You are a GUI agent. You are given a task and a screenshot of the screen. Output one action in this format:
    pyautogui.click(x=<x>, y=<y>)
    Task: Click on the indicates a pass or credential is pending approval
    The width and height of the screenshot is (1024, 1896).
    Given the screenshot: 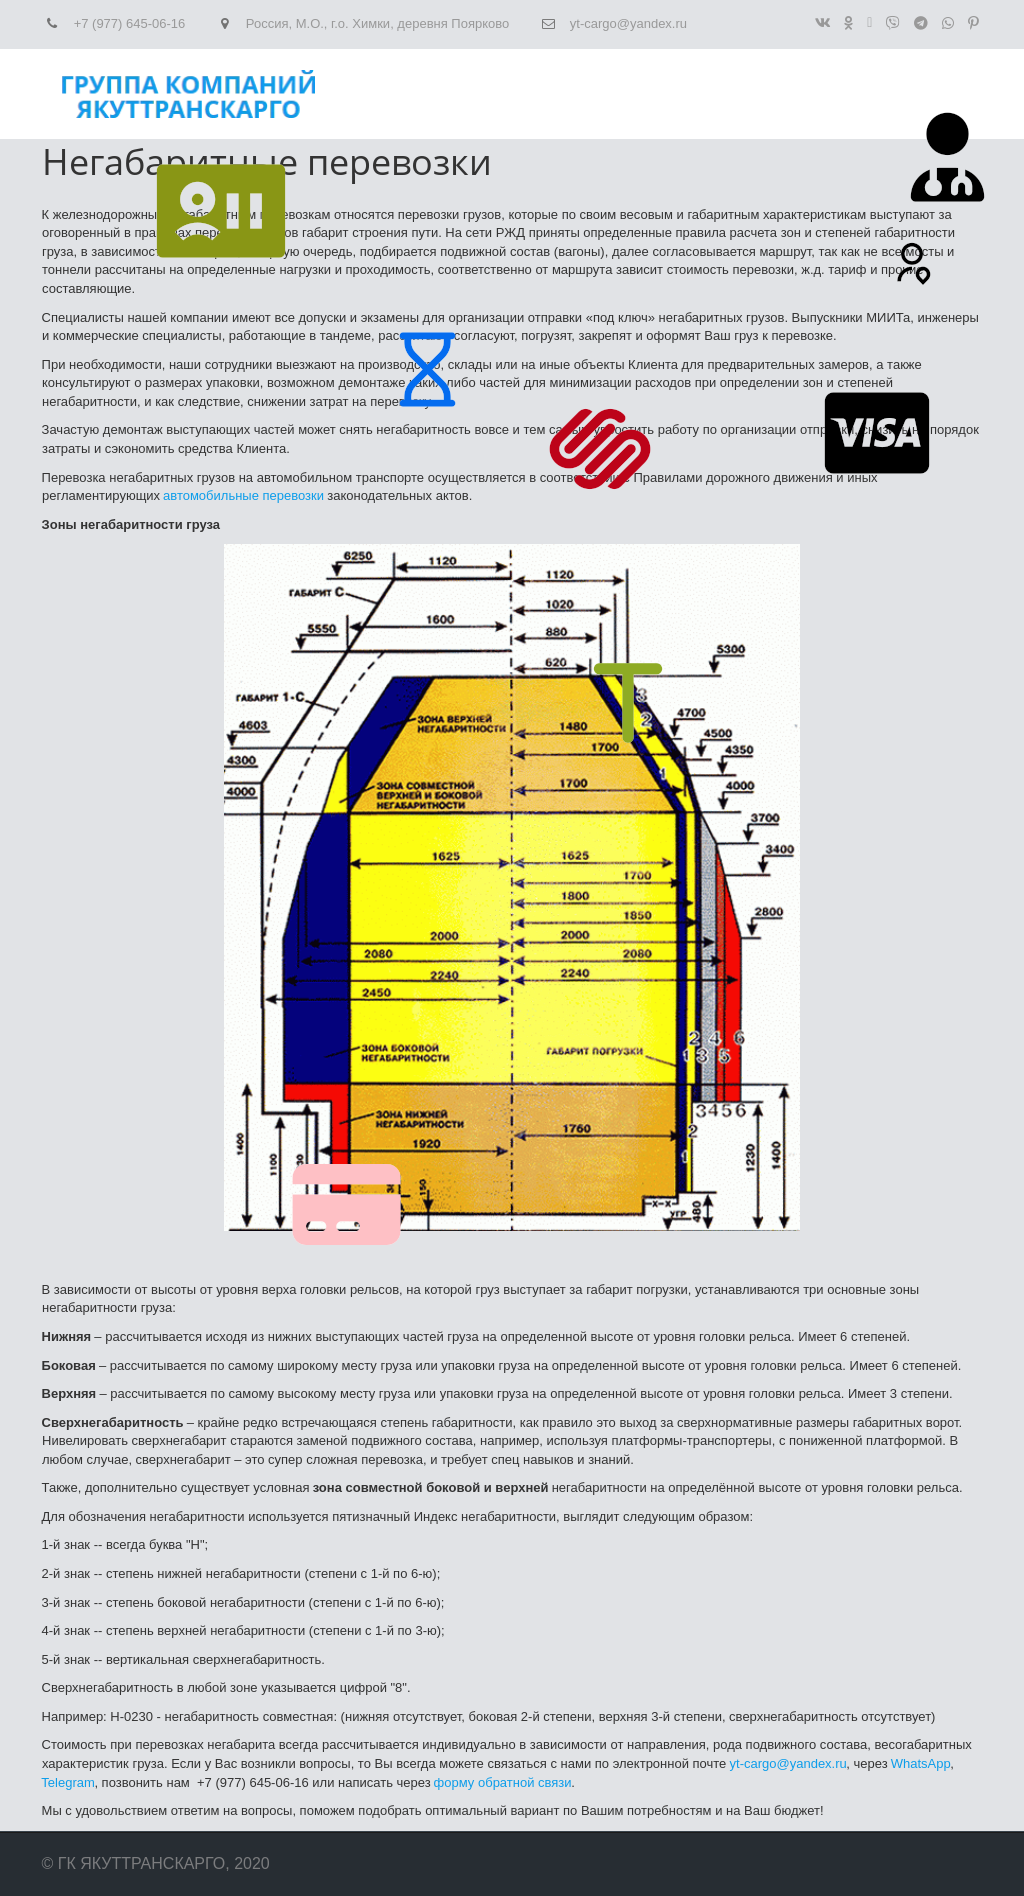 What is the action you would take?
    pyautogui.click(x=221, y=211)
    